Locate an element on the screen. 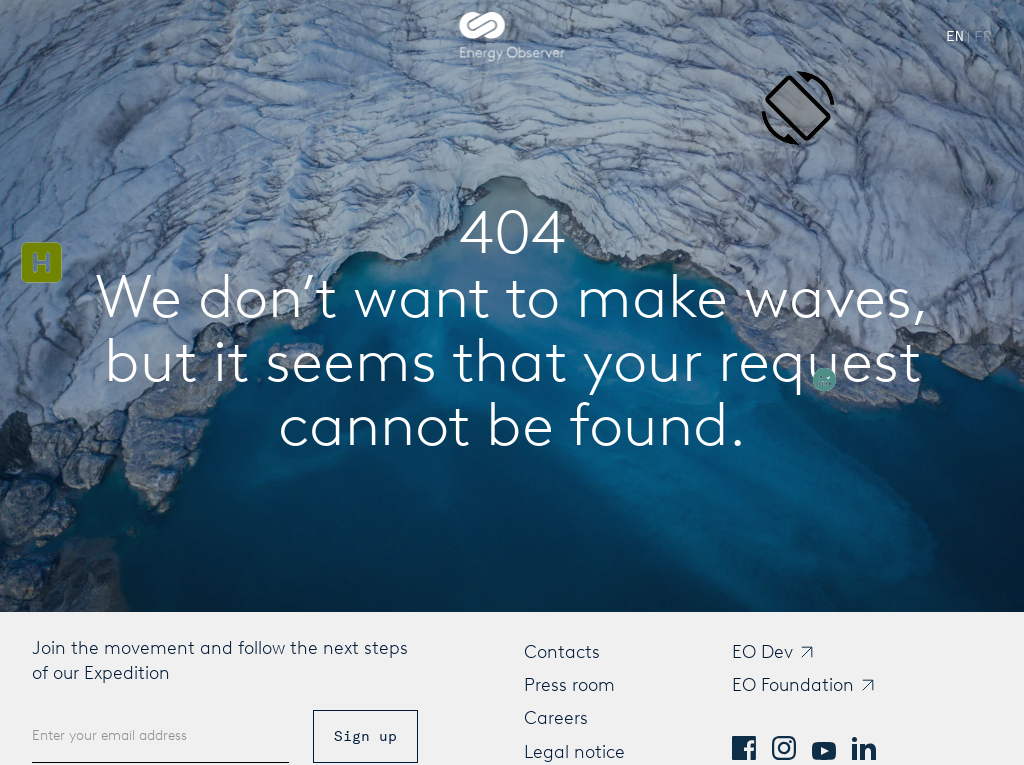  indicates an awkward or uncomfortable situation is located at coordinates (824, 379).